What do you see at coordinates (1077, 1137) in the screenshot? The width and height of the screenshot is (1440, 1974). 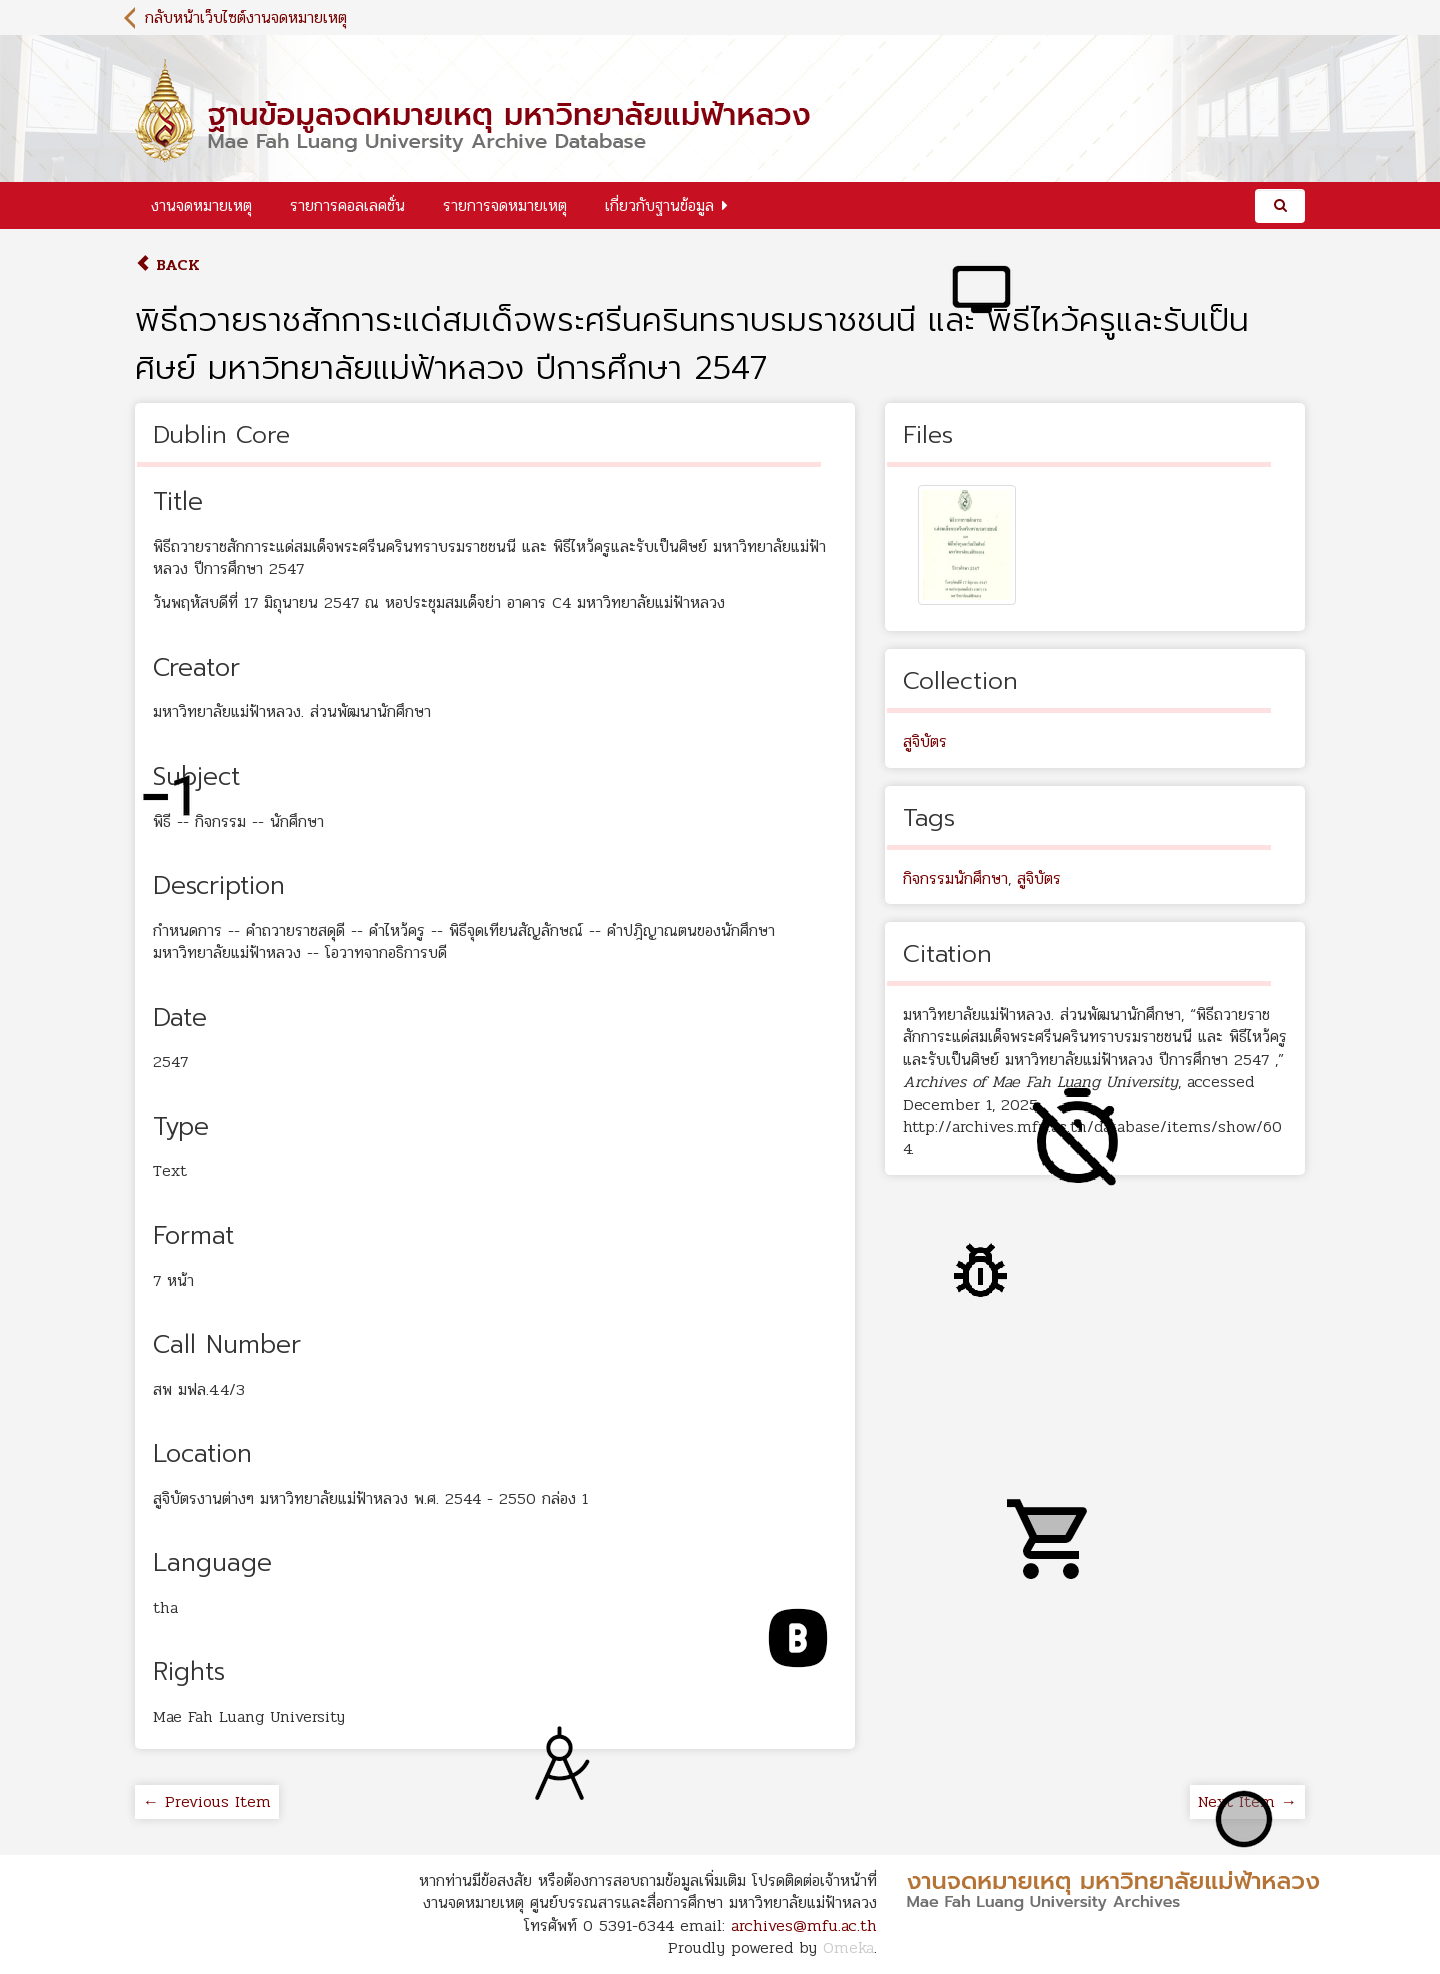 I see `timer is disabled or off` at bounding box center [1077, 1137].